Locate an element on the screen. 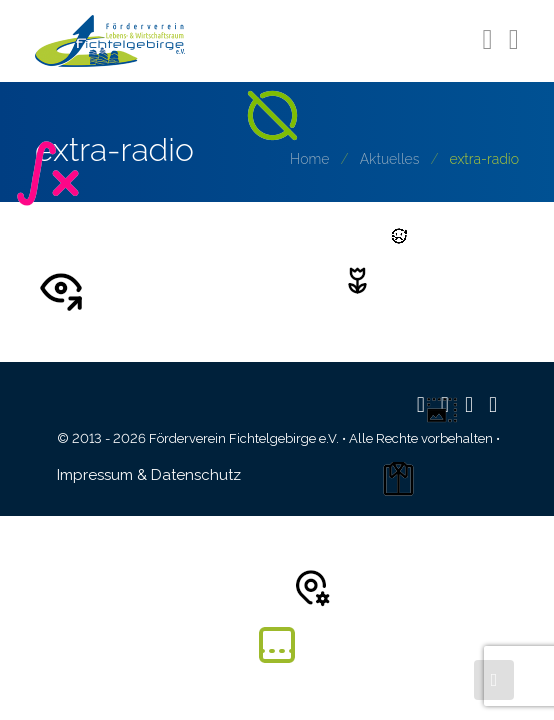 The width and height of the screenshot is (554, 720). share what you're currently viewing is located at coordinates (61, 288).